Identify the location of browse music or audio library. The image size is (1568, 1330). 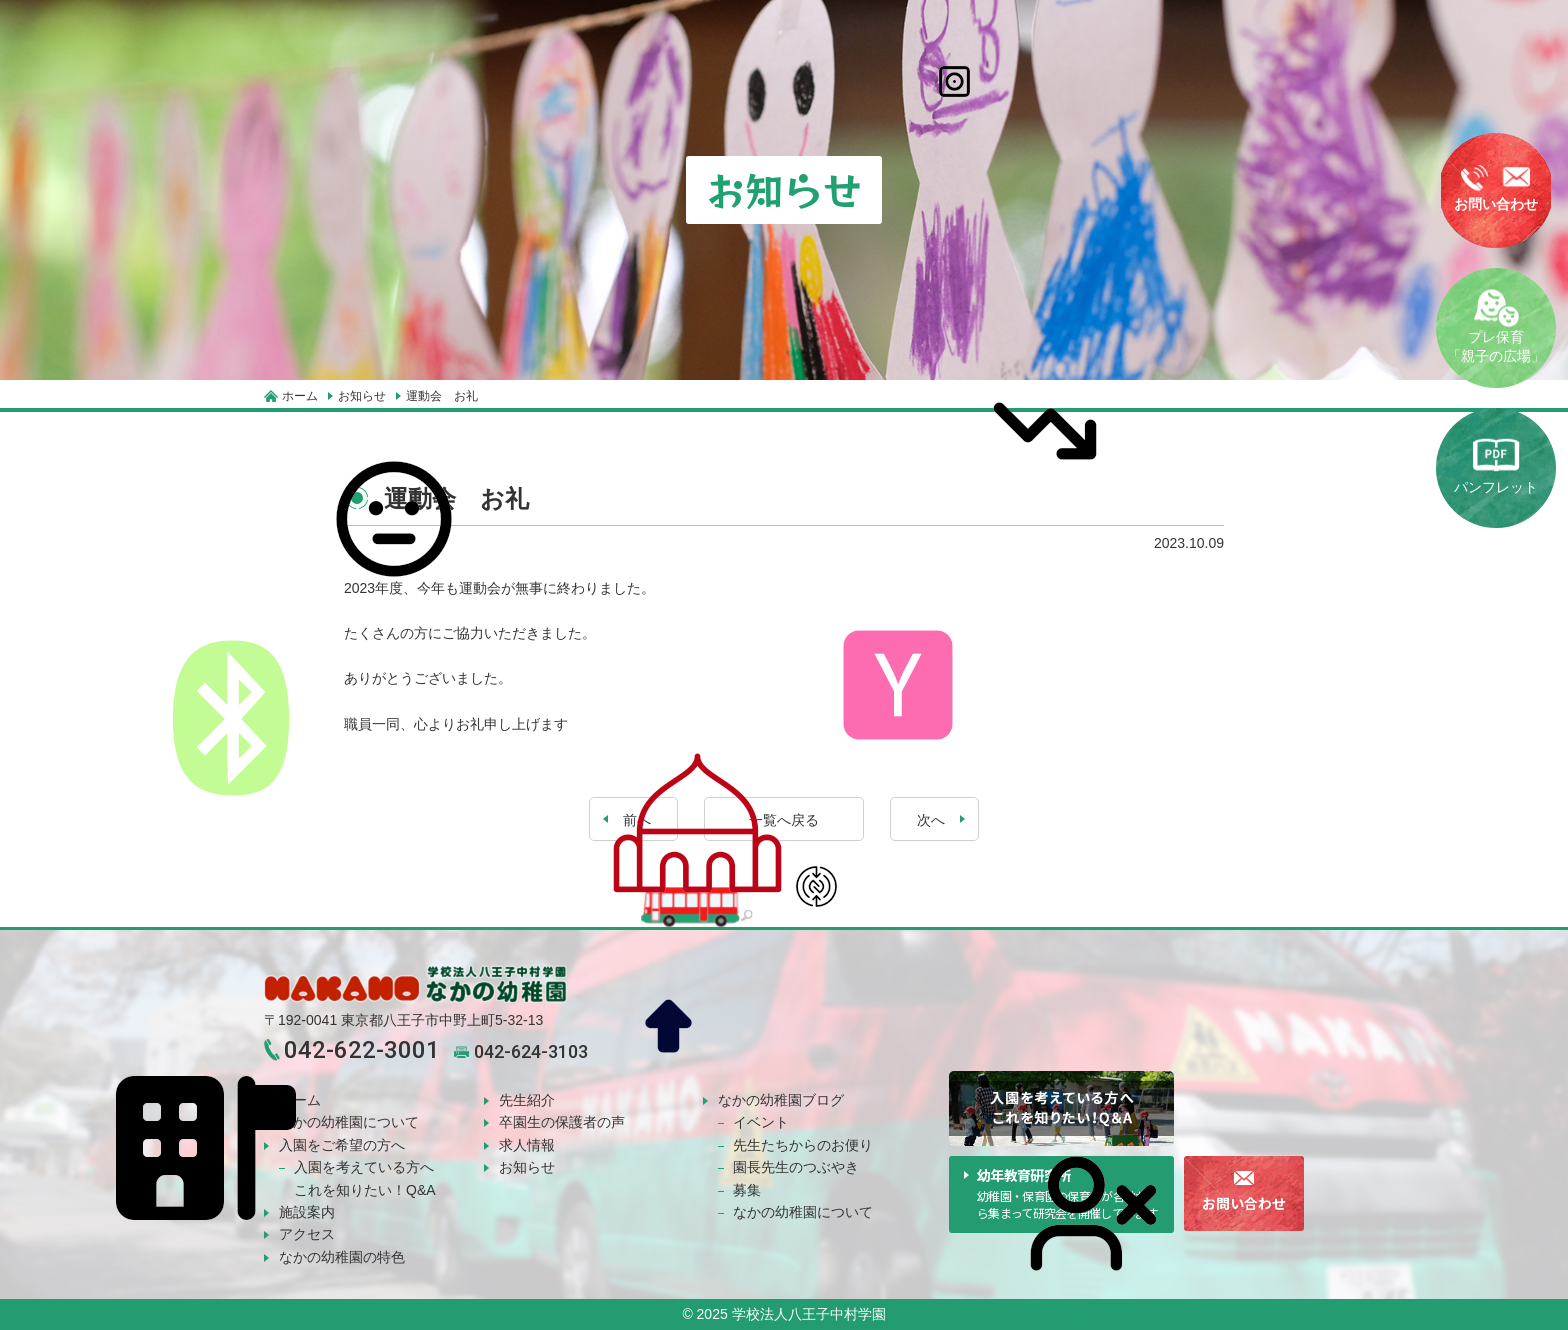
(954, 81).